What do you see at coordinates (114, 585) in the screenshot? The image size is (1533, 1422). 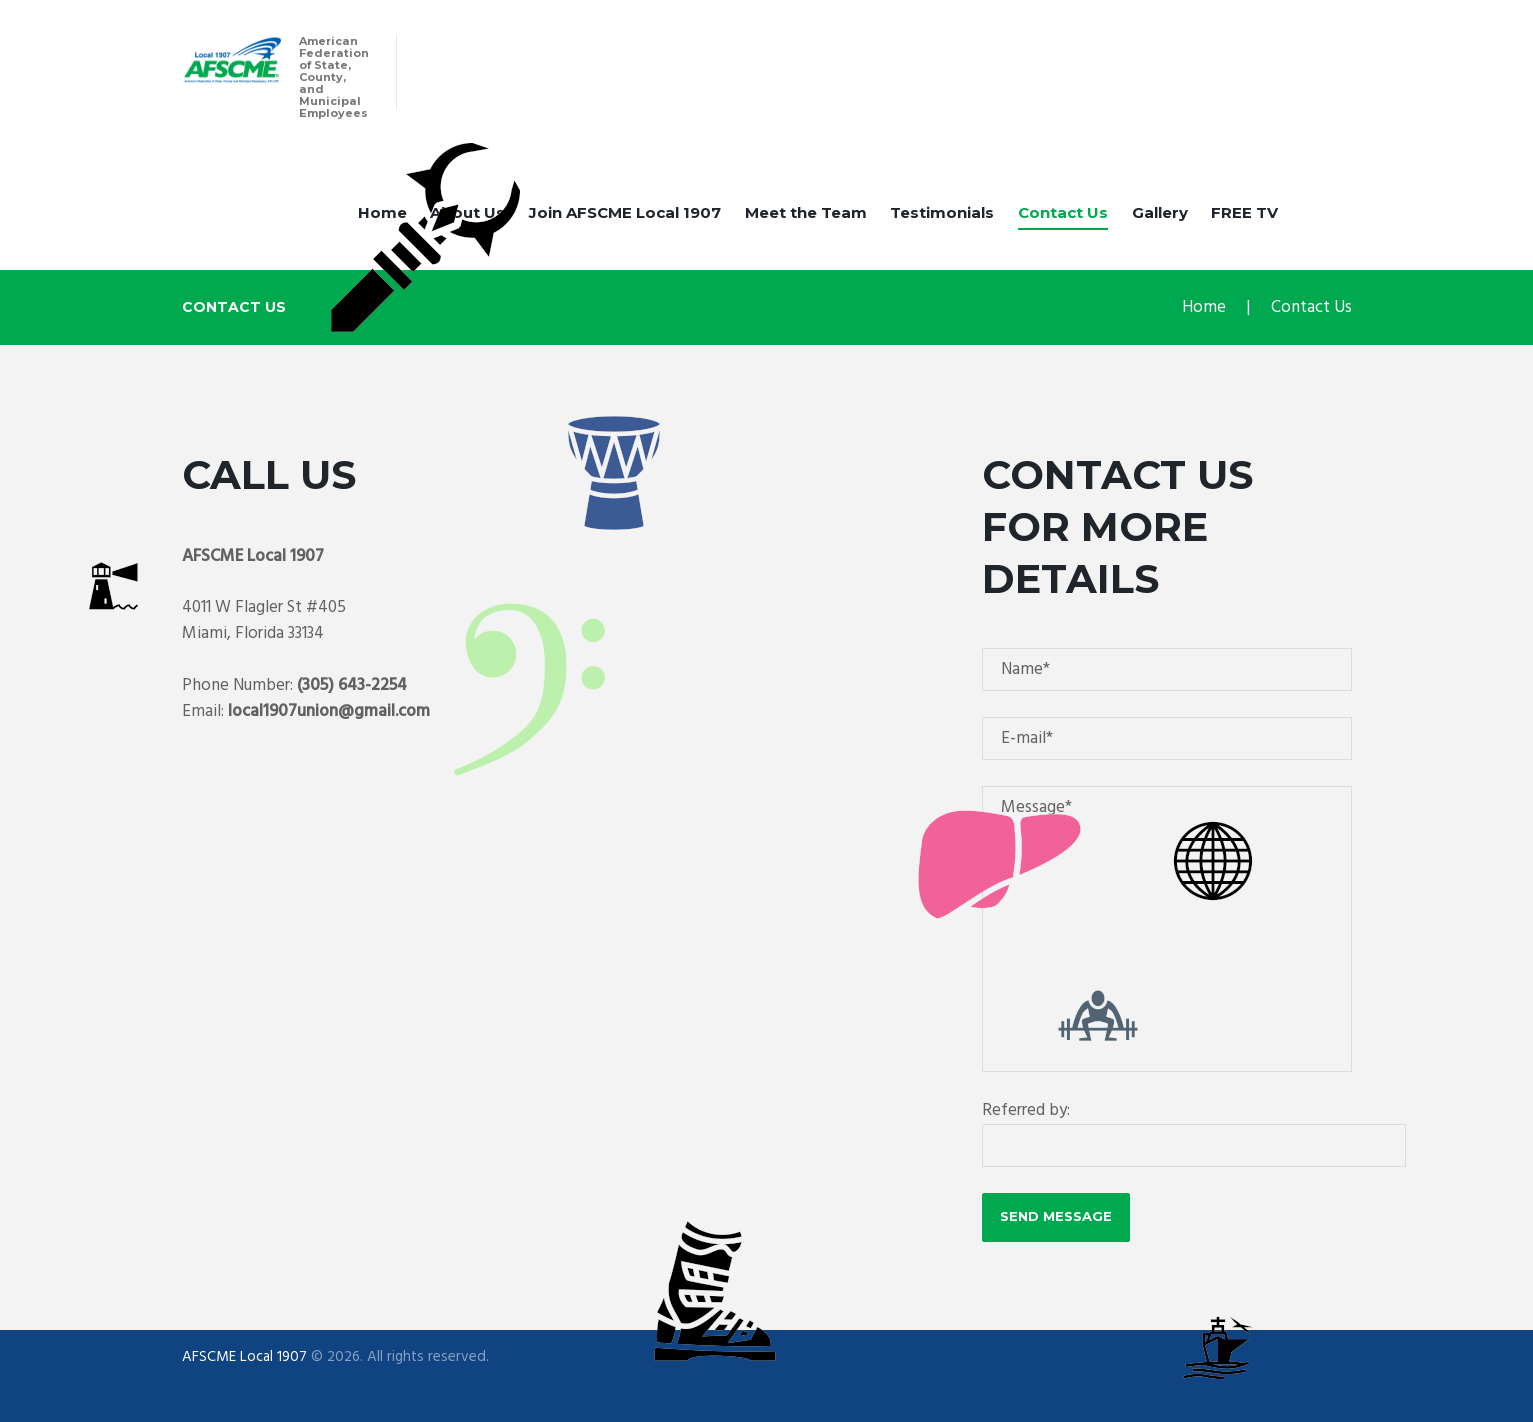 I see `navigate to coastal or maritime features` at bounding box center [114, 585].